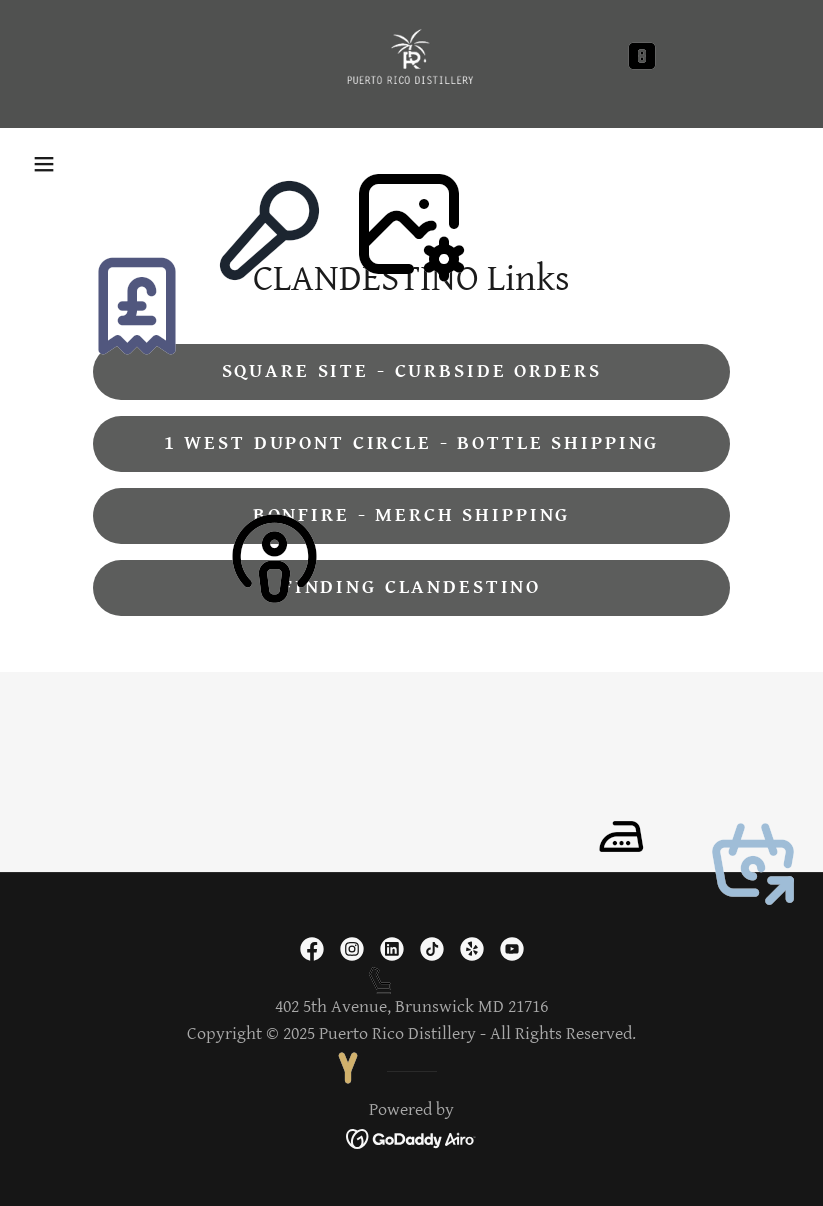 This screenshot has width=823, height=1206. I want to click on share your shopping basket with others, so click(753, 860).